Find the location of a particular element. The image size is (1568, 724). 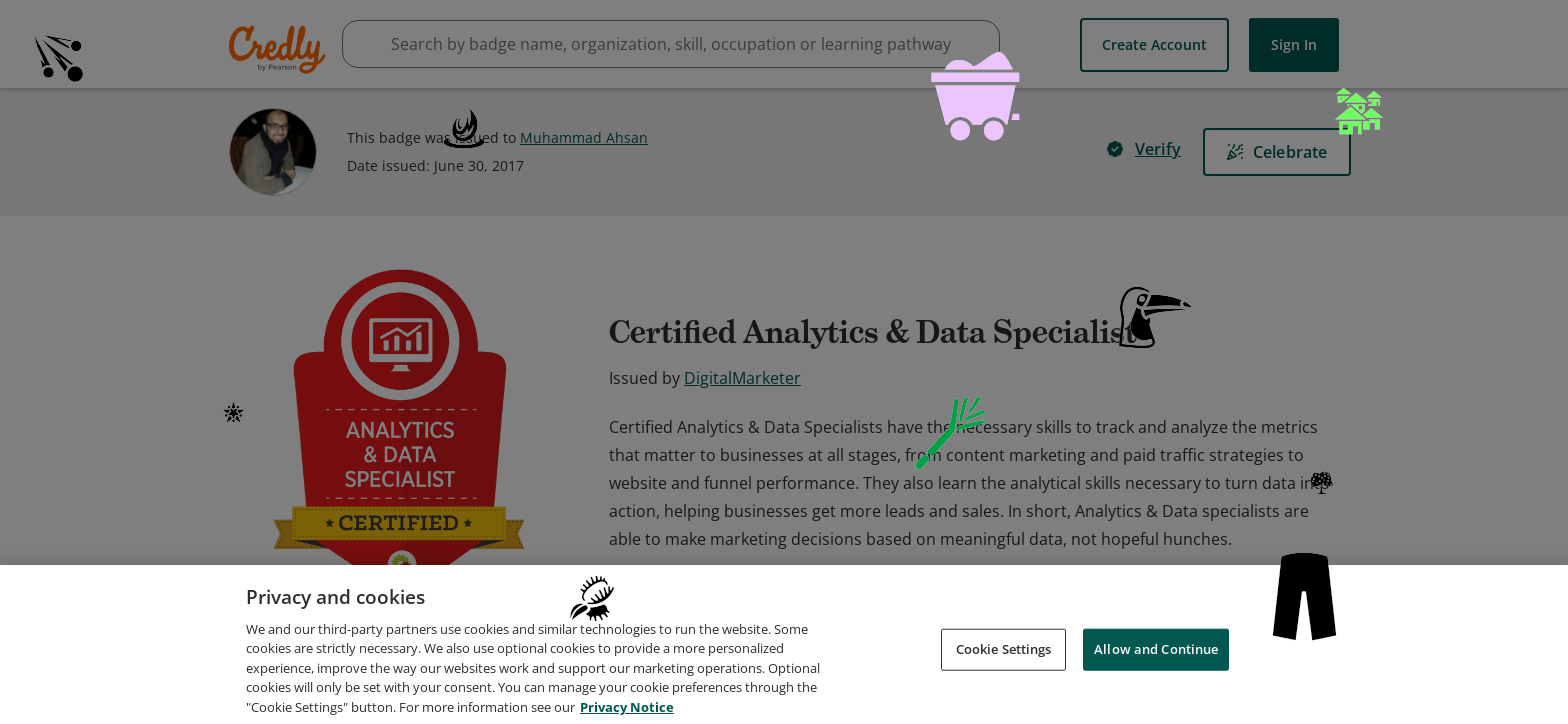

view achievements or rewards in a game is located at coordinates (233, 412).